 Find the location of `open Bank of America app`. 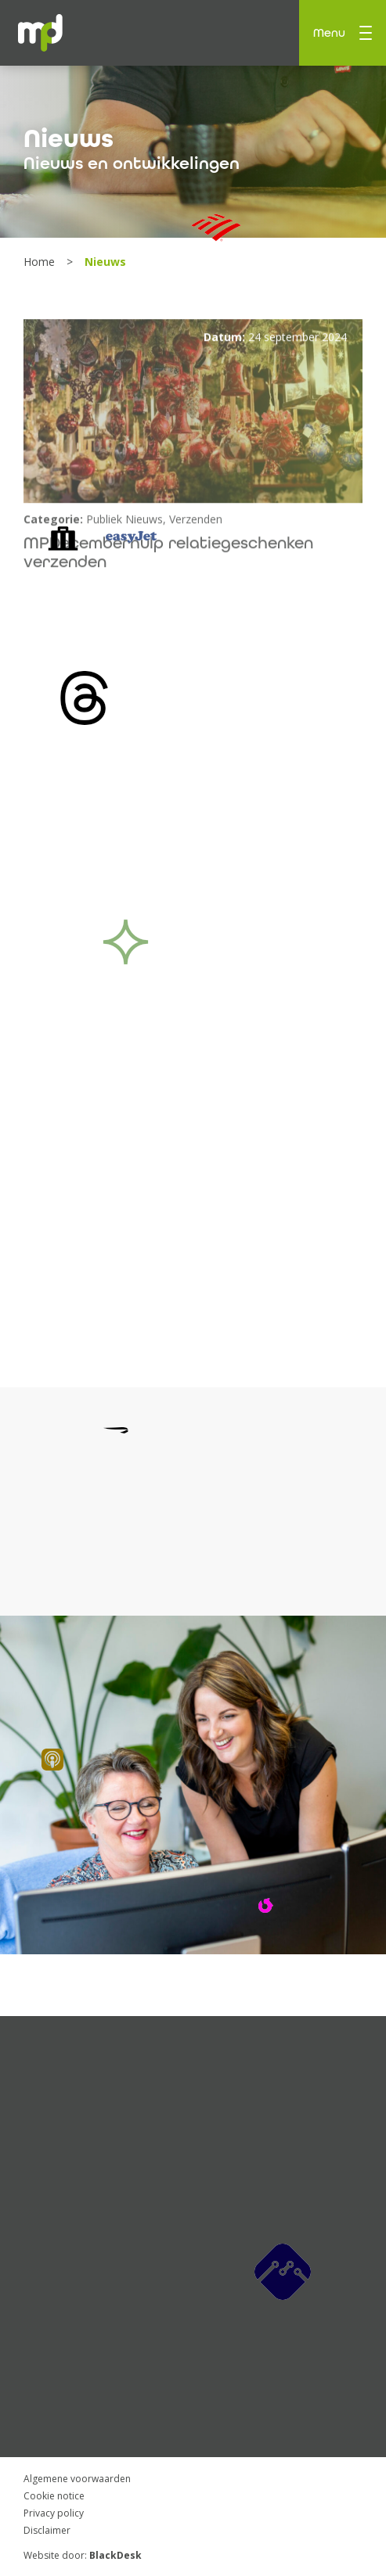

open Bank of America app is located at coordinates (216, 228).